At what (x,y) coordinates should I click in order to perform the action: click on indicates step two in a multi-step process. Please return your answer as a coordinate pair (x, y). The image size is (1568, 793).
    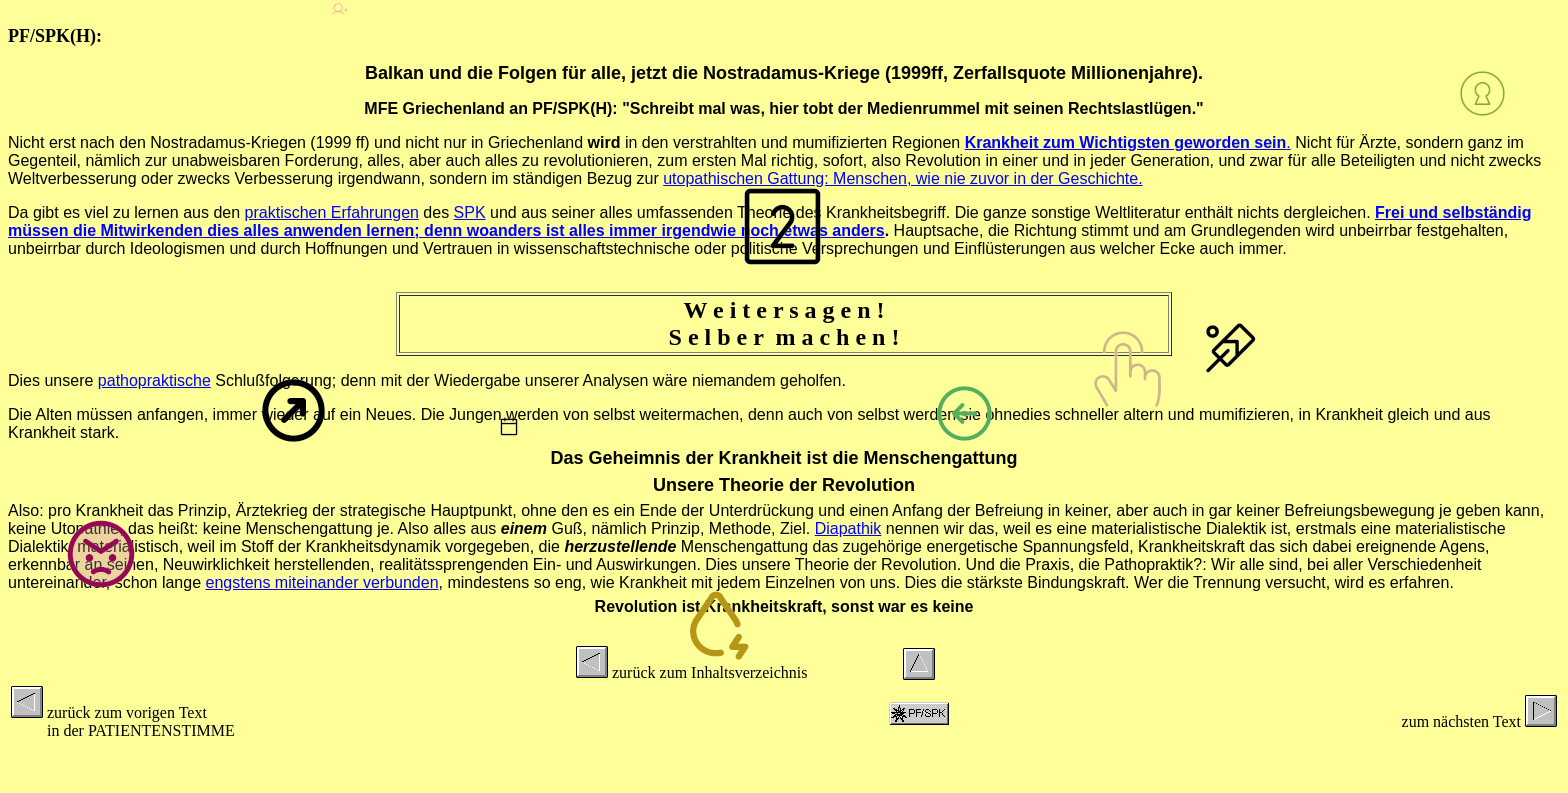
    Looking at the image, I should click on (782, 226).